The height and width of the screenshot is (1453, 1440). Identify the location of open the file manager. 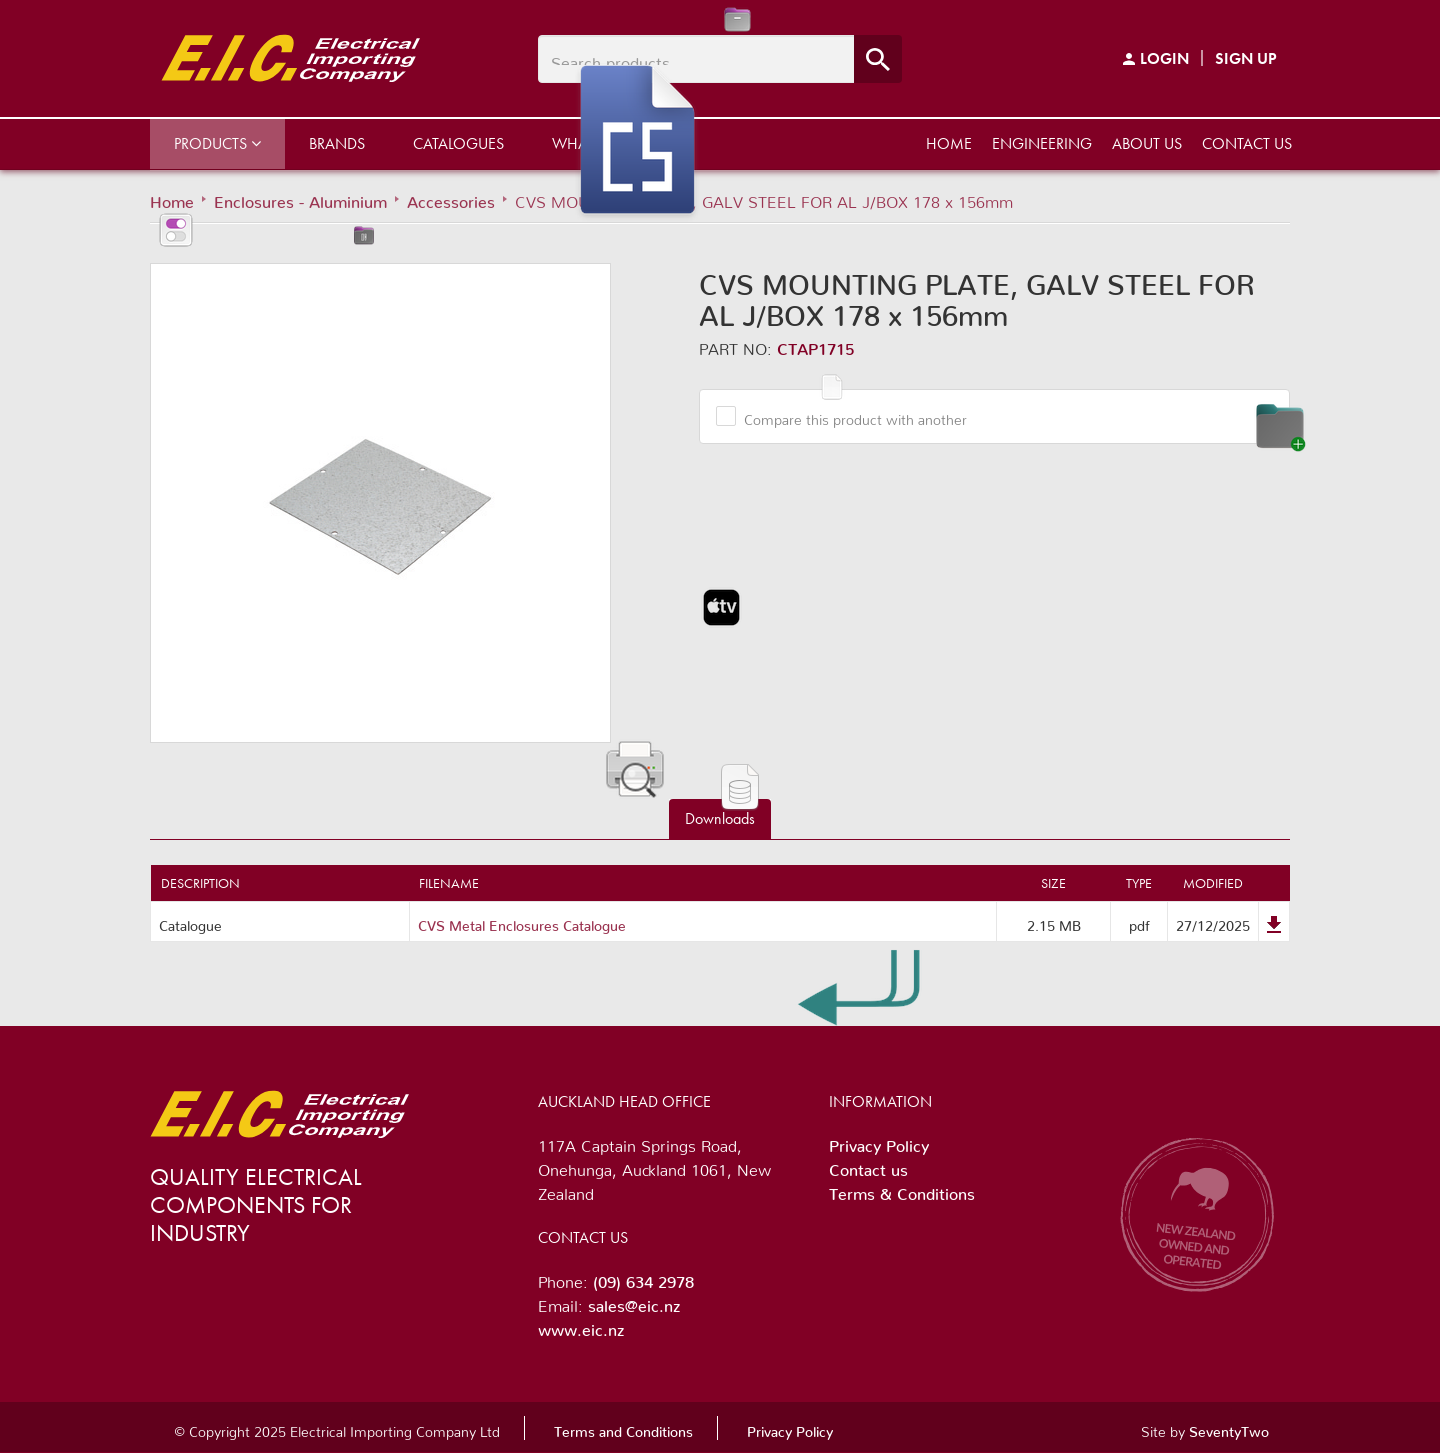
(737, 19).